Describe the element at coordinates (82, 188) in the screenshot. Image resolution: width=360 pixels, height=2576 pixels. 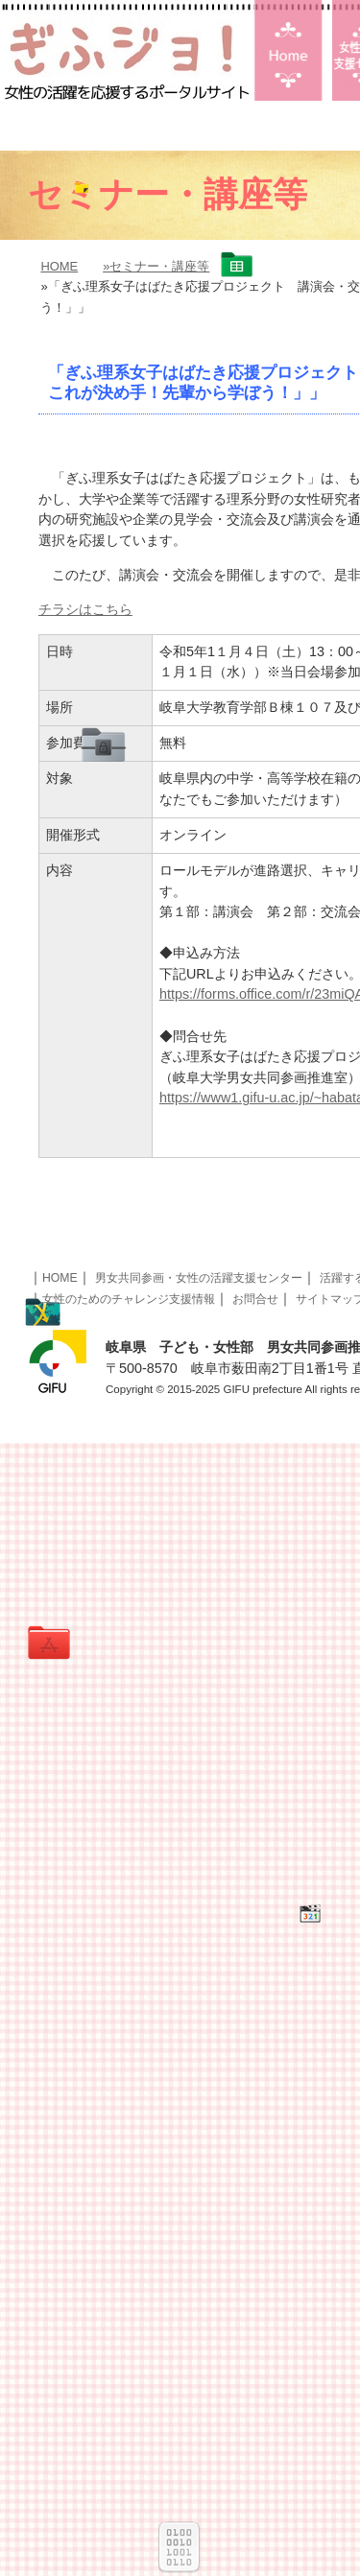
I see `open sticky notes folder` at that location.